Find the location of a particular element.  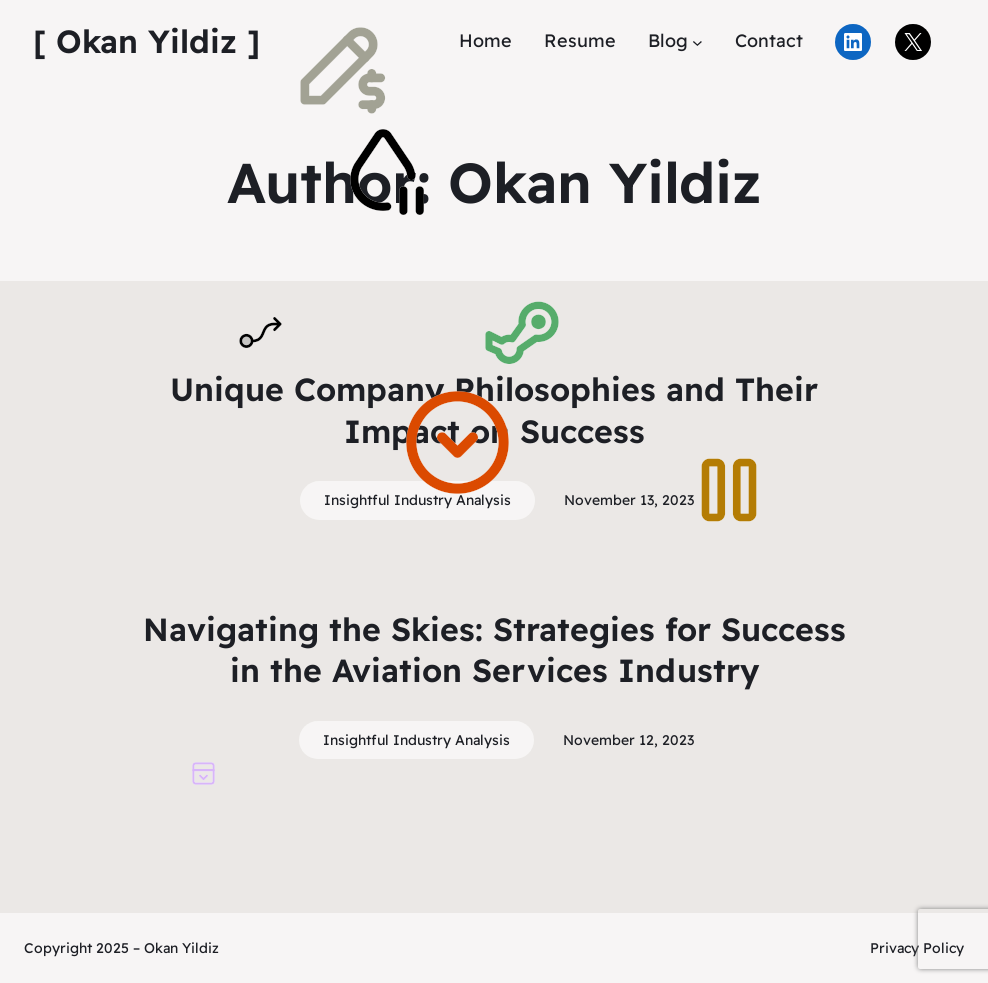

collapse the top panel is located at coordinates (203, 773).